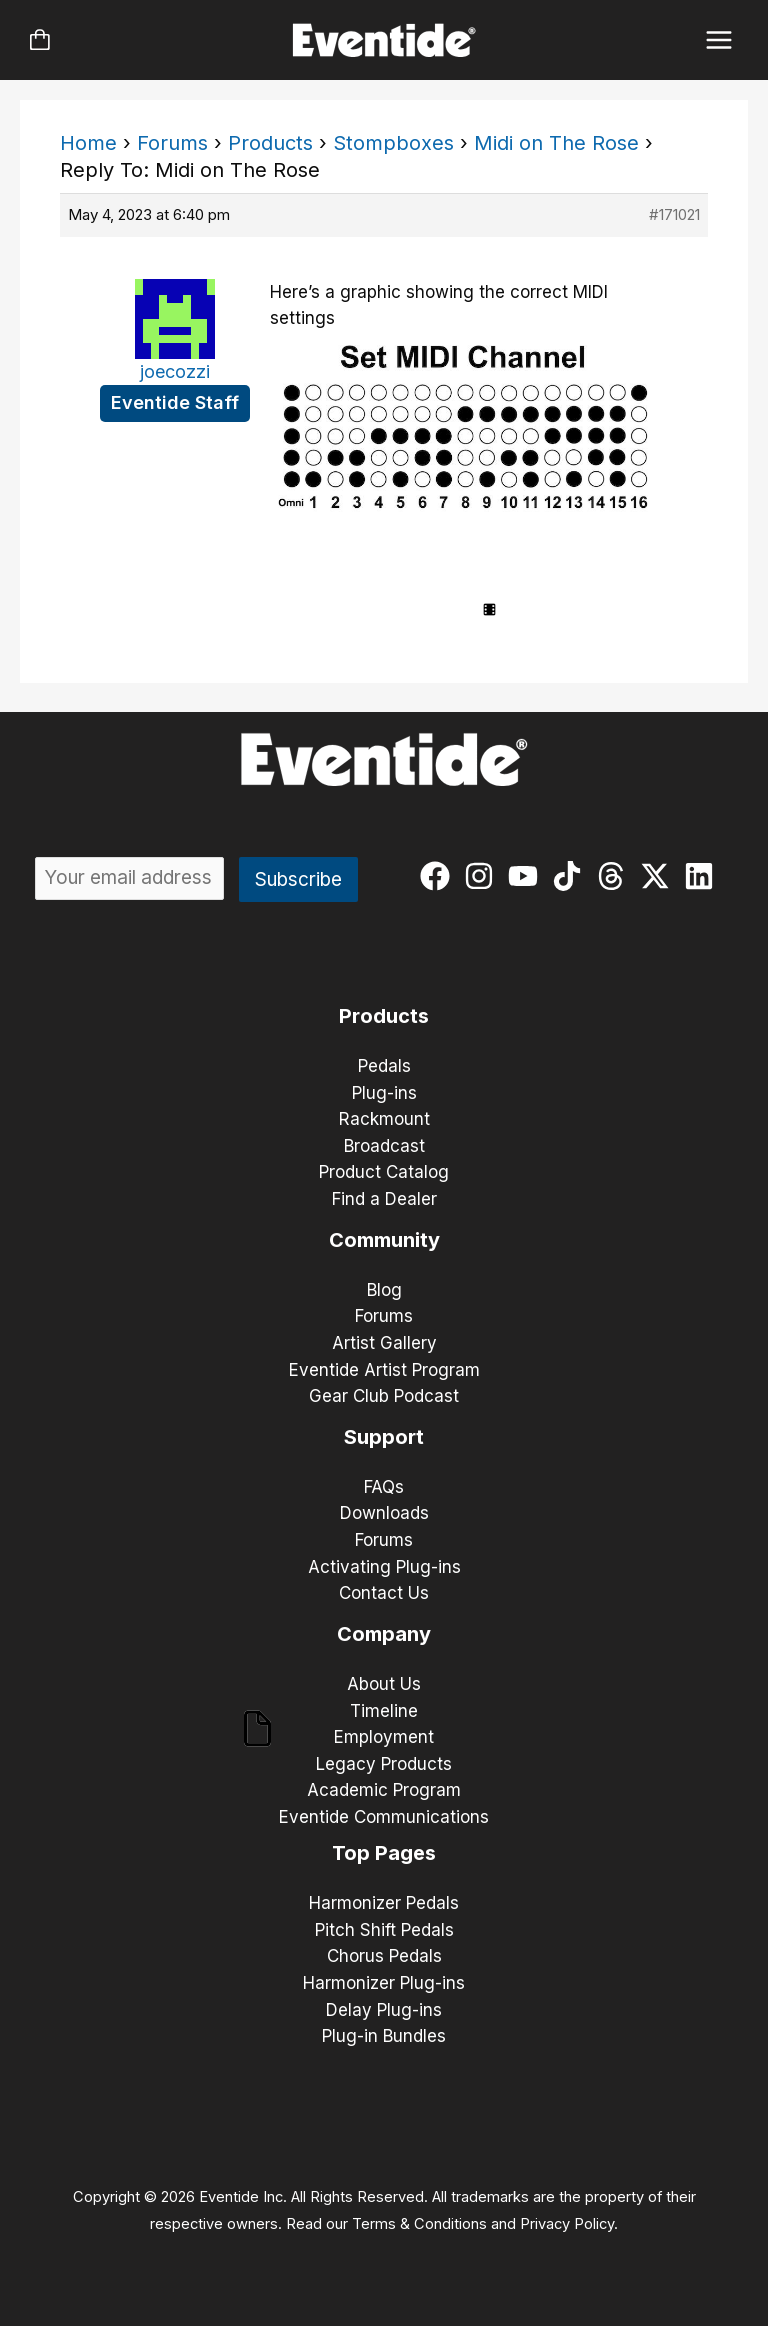 The height and width of the screenshot is (2326, 768). I want to click on view or open a file, so click(257, 1728).